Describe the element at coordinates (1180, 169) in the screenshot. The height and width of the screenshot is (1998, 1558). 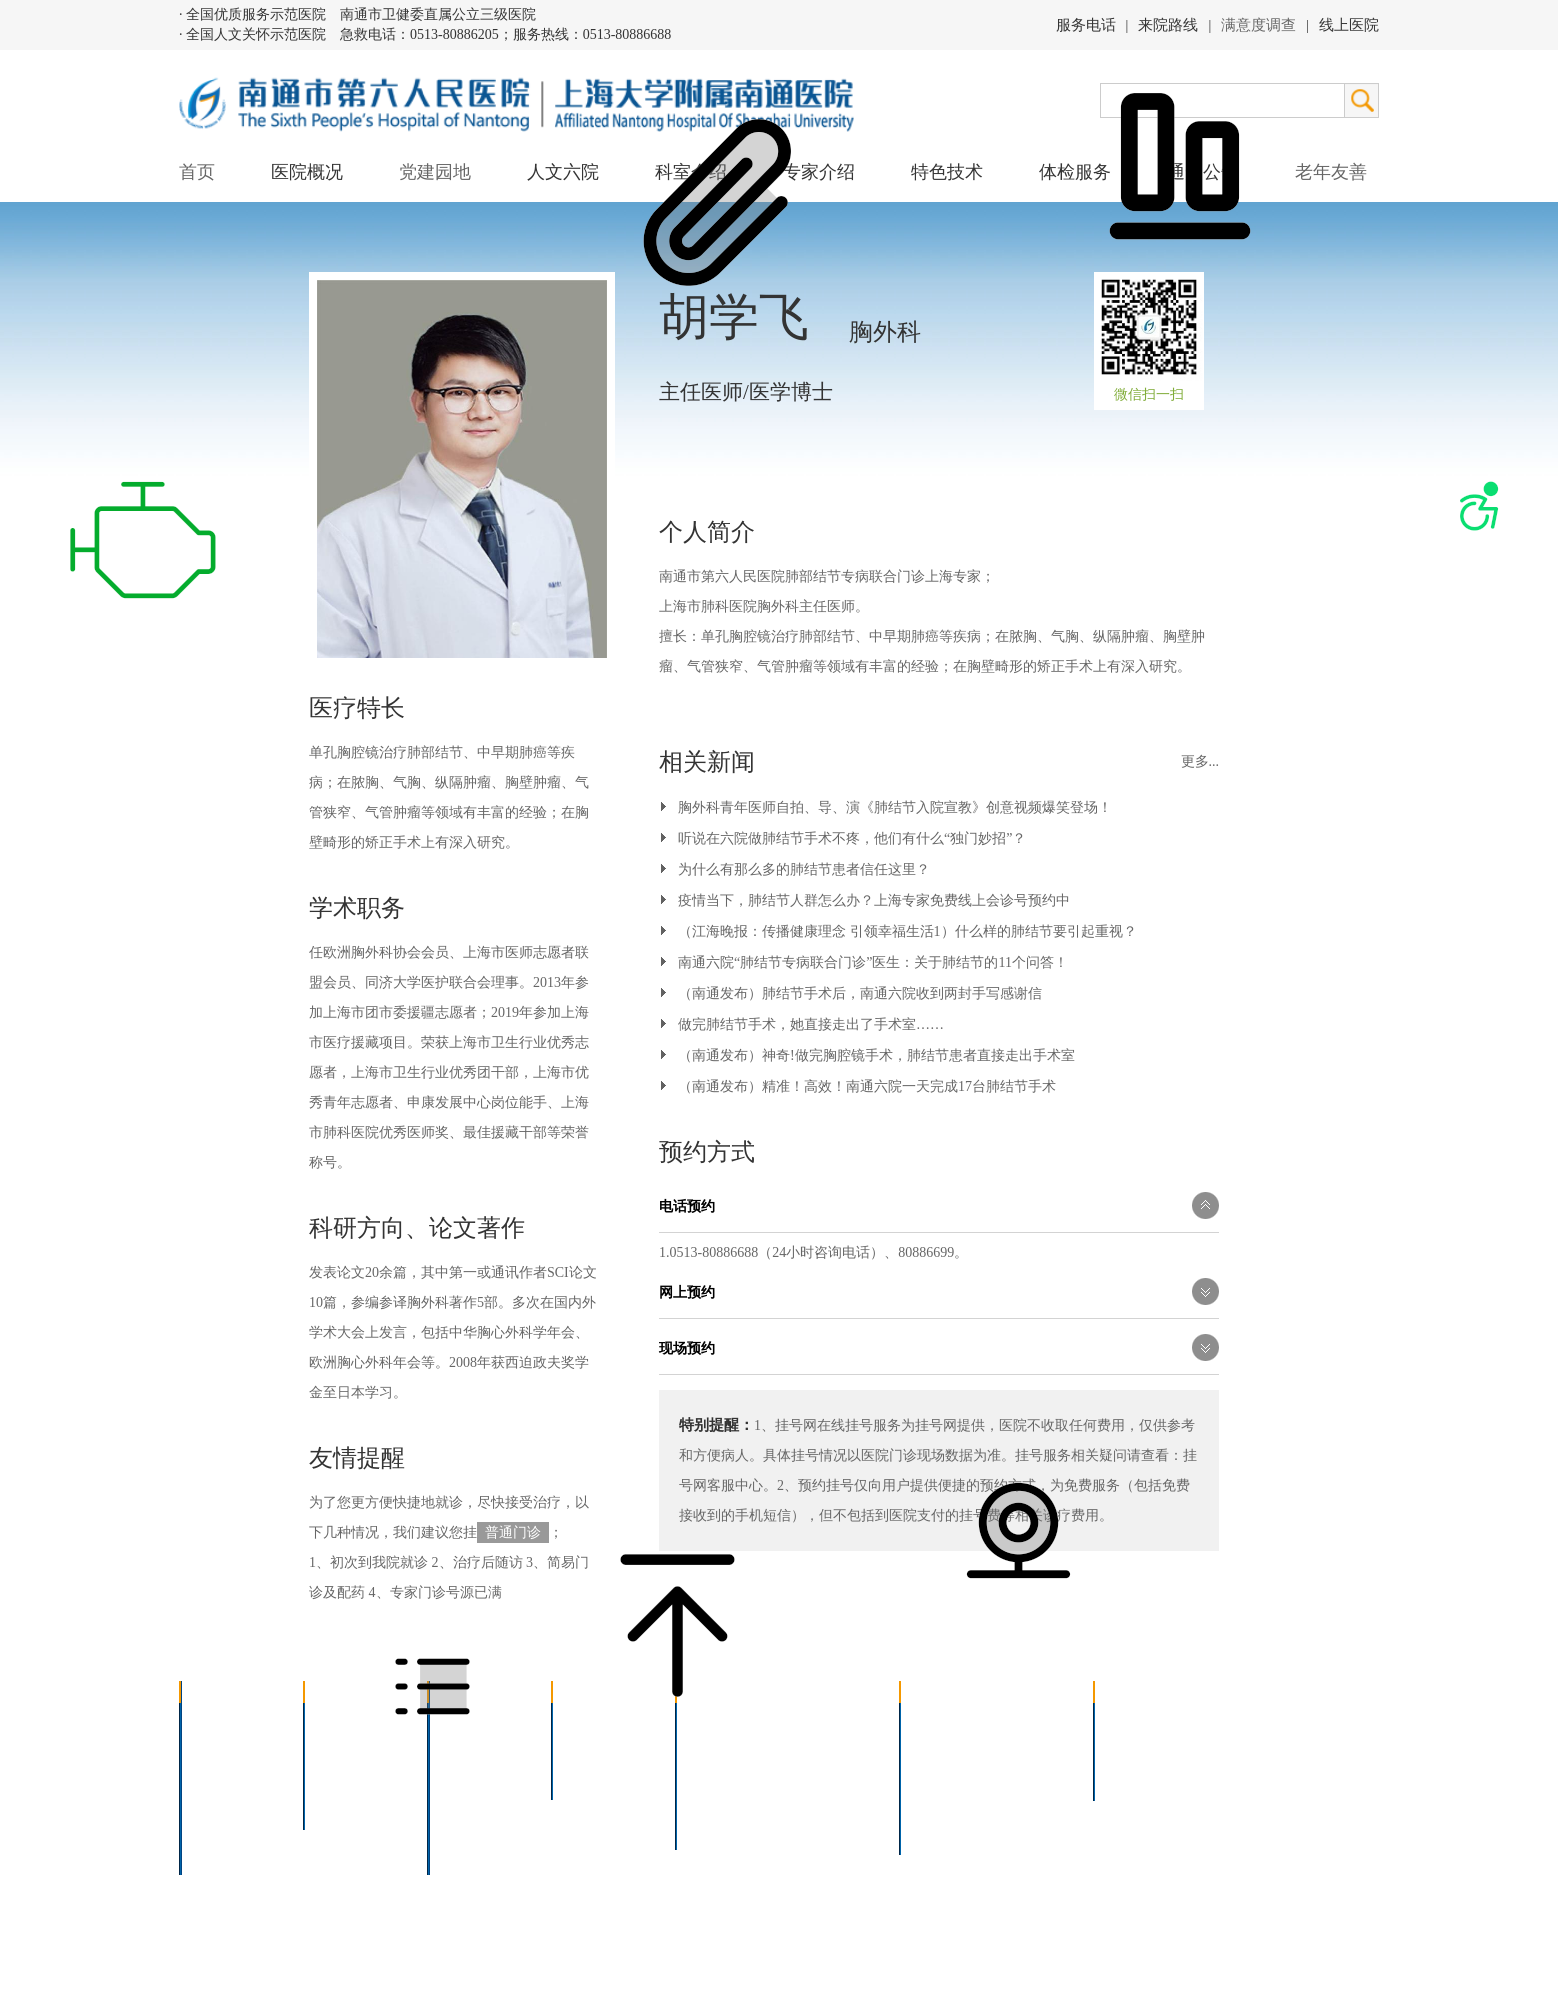
I see `align selected objects to the bottom` at that location.